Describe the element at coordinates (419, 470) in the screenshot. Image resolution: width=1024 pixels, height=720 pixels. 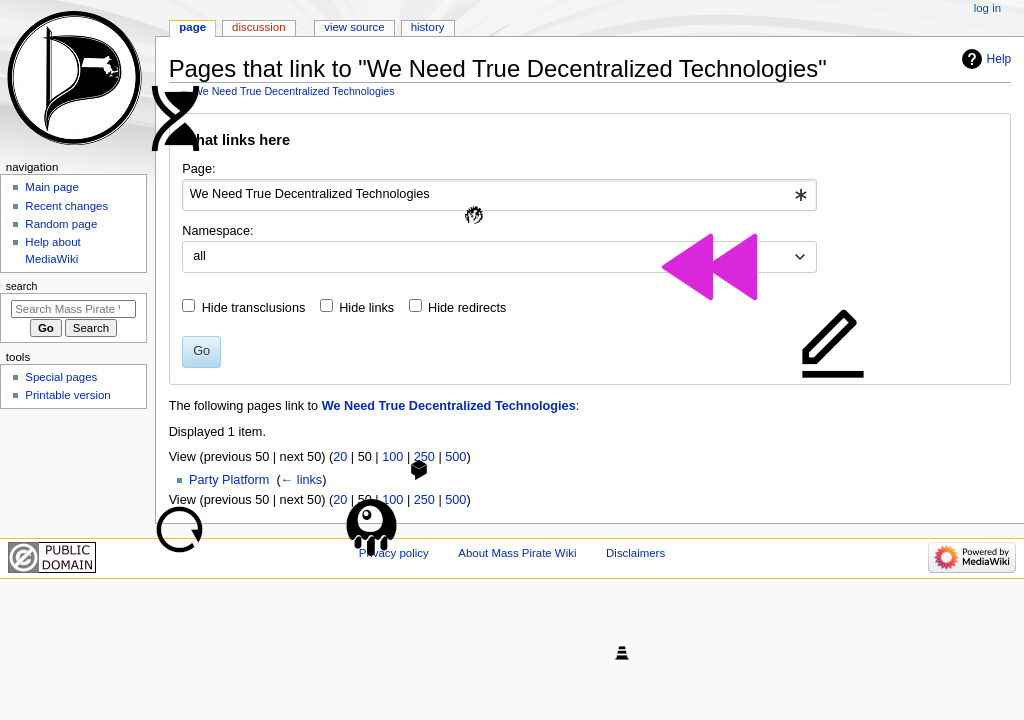
I see `access Google Dialogflow conversational AI platform` at that location.